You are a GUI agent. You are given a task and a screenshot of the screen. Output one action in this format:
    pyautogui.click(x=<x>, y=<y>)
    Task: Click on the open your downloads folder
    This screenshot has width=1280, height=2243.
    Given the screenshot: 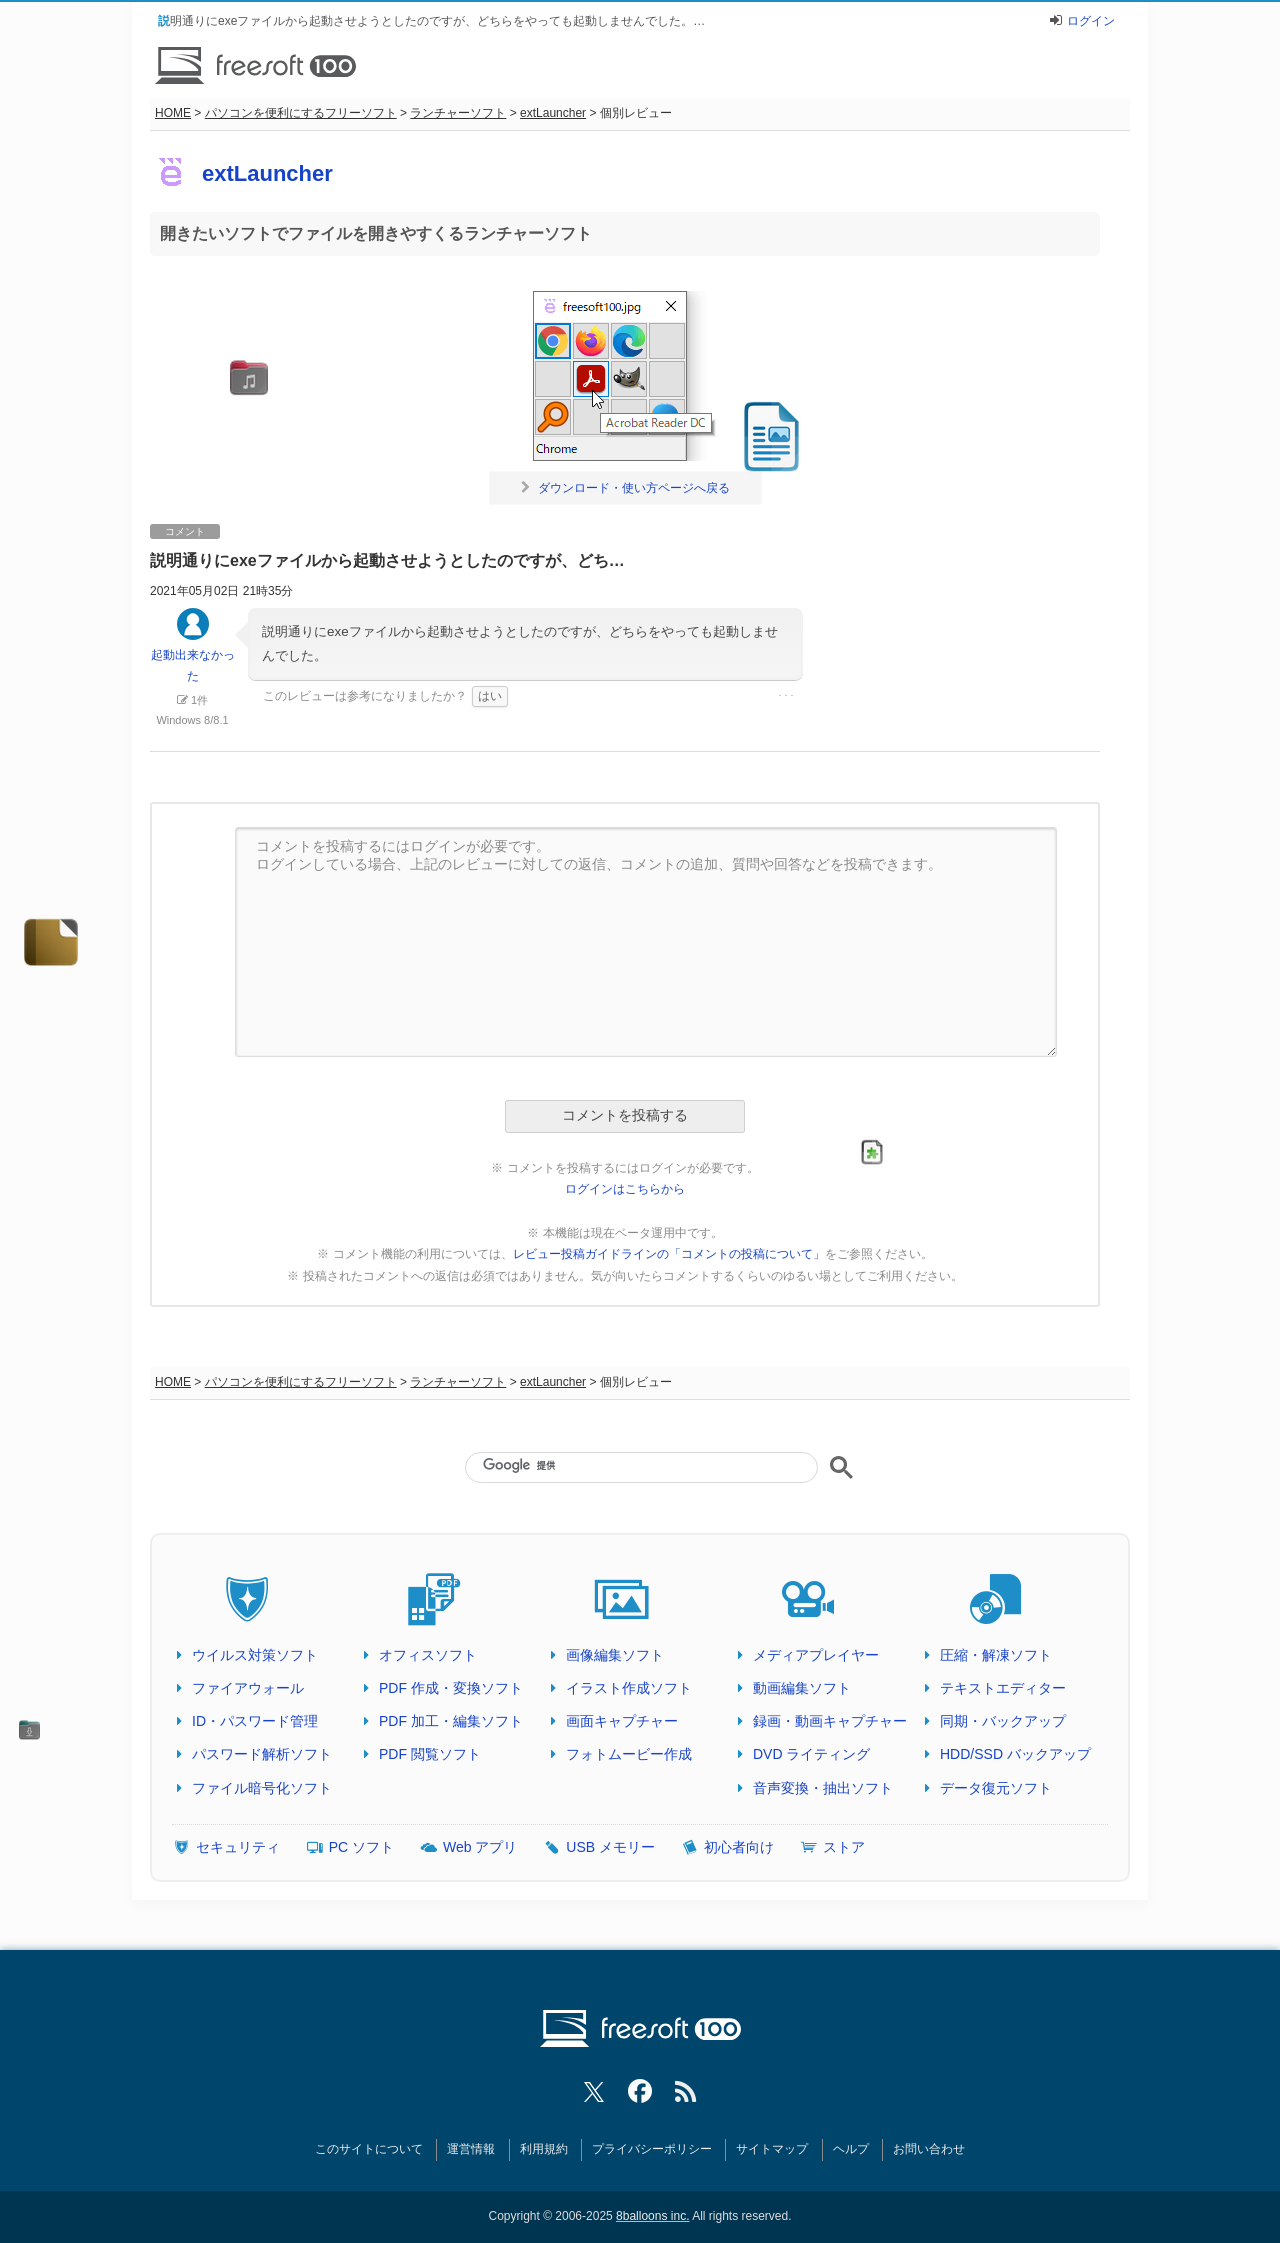 What is the action you would take?
    pyautogui.click(x=29, y=1729)
    